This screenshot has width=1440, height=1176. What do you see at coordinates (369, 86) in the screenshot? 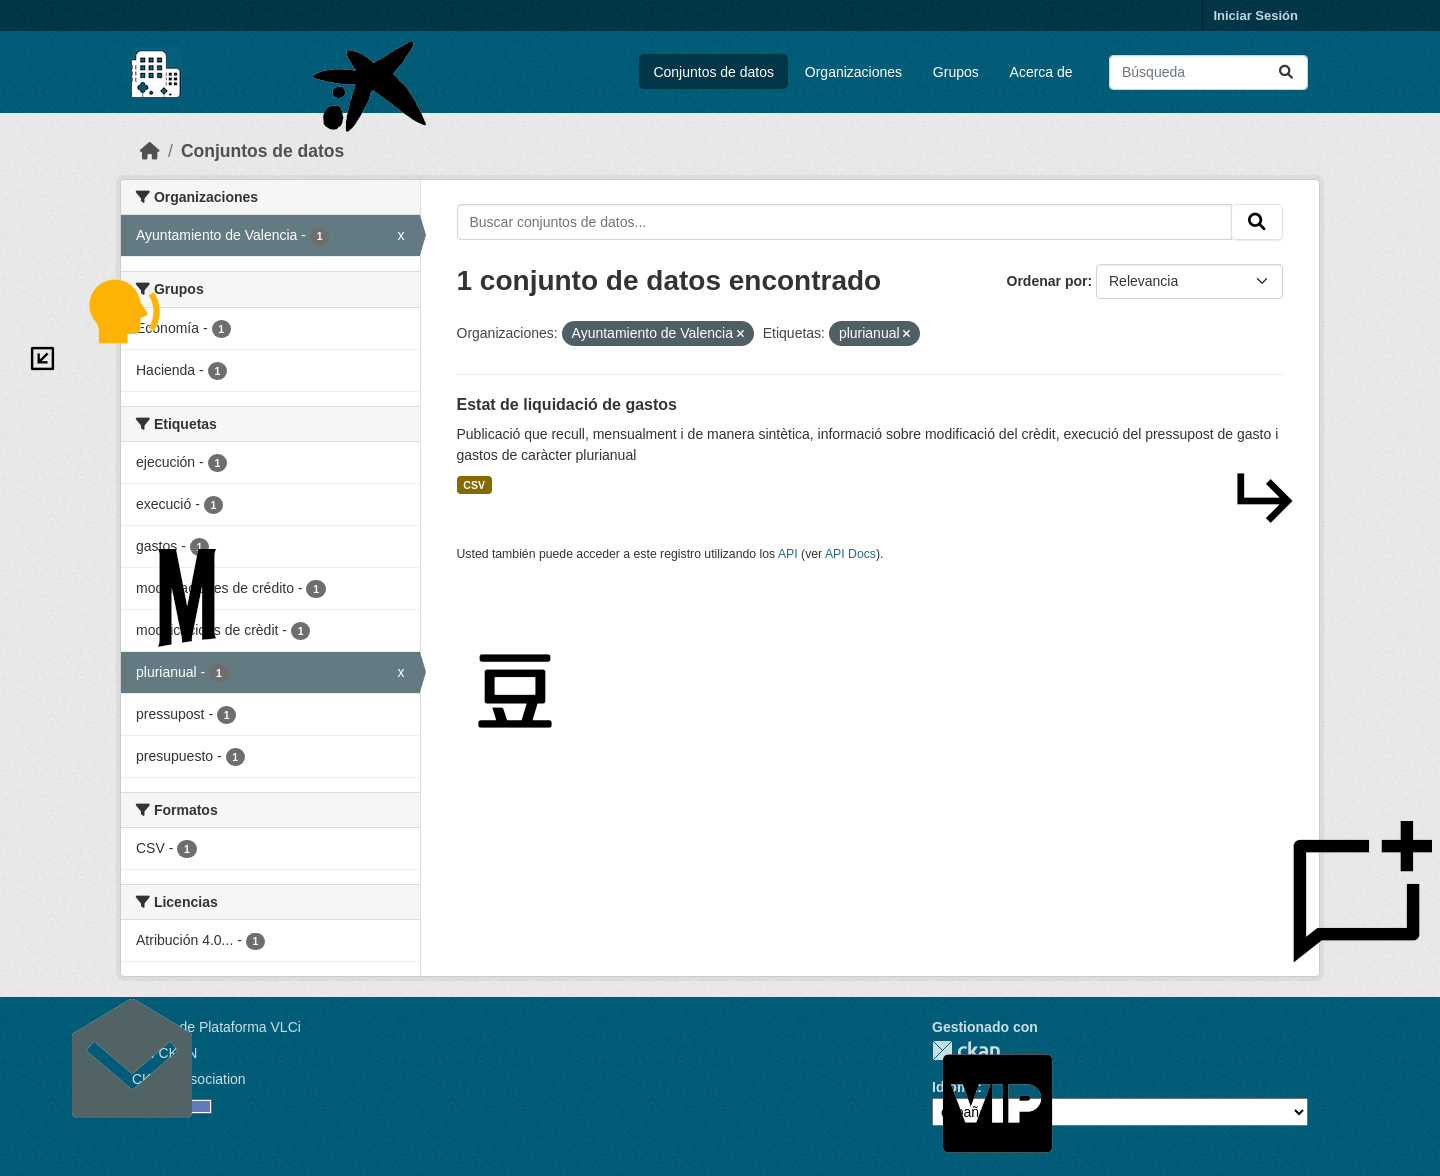
I see `open the CaixaBank mobile banking app` at bounding box center [369, 86].